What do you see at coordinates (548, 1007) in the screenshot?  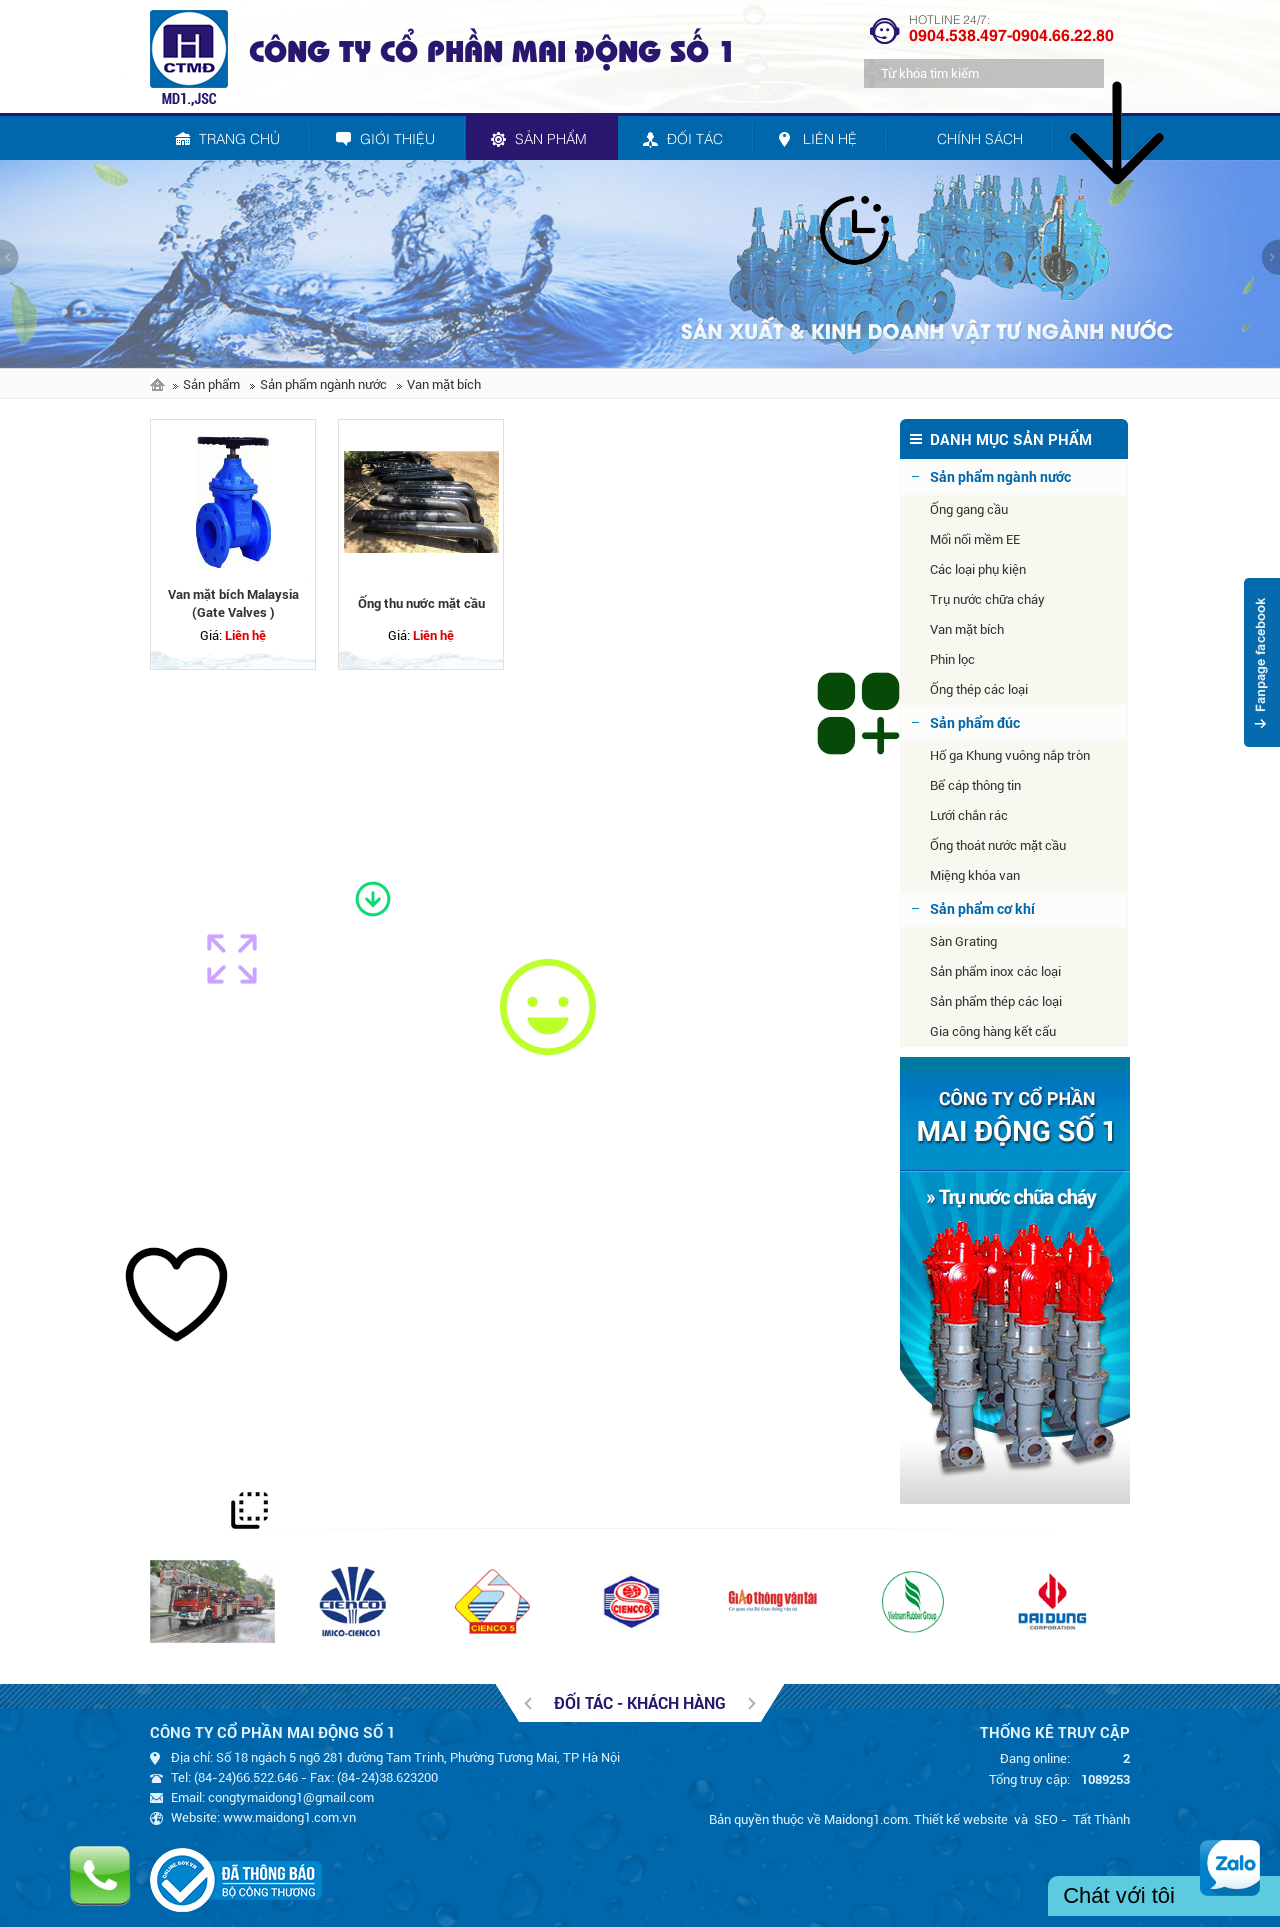 I see `rate your experience positively` at bounding box center [548, 1007].